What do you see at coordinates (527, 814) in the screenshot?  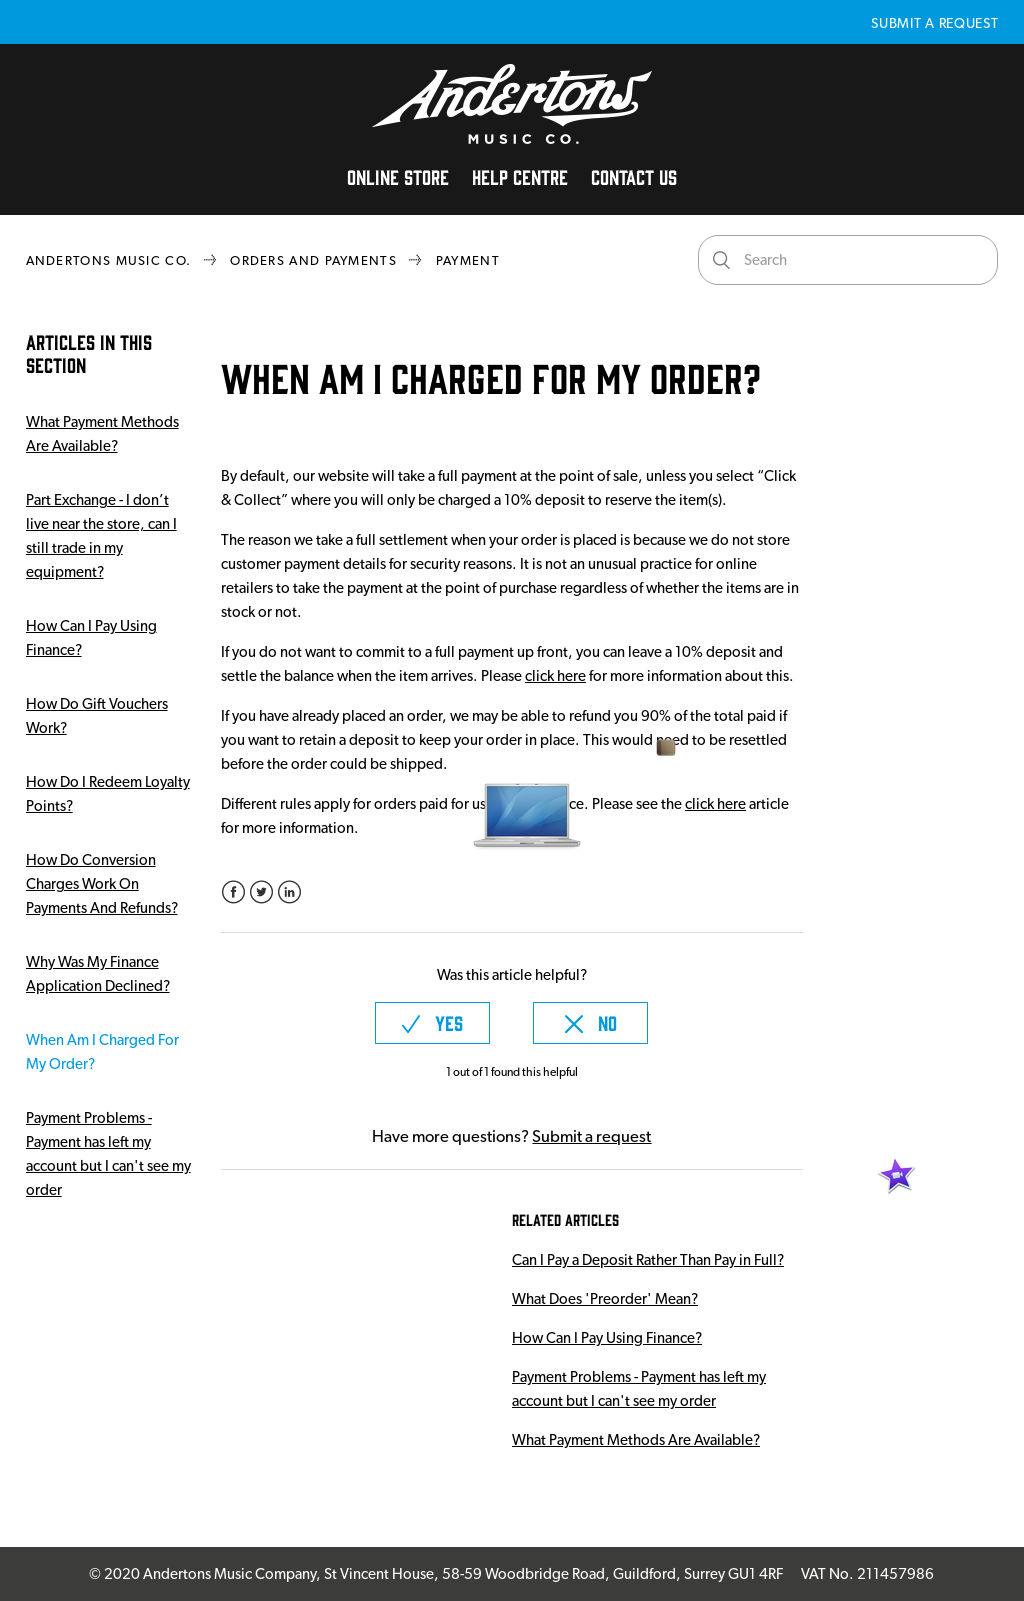 I see `represents a powerbook g4 17-inch device` at bounding box center [527, 814].